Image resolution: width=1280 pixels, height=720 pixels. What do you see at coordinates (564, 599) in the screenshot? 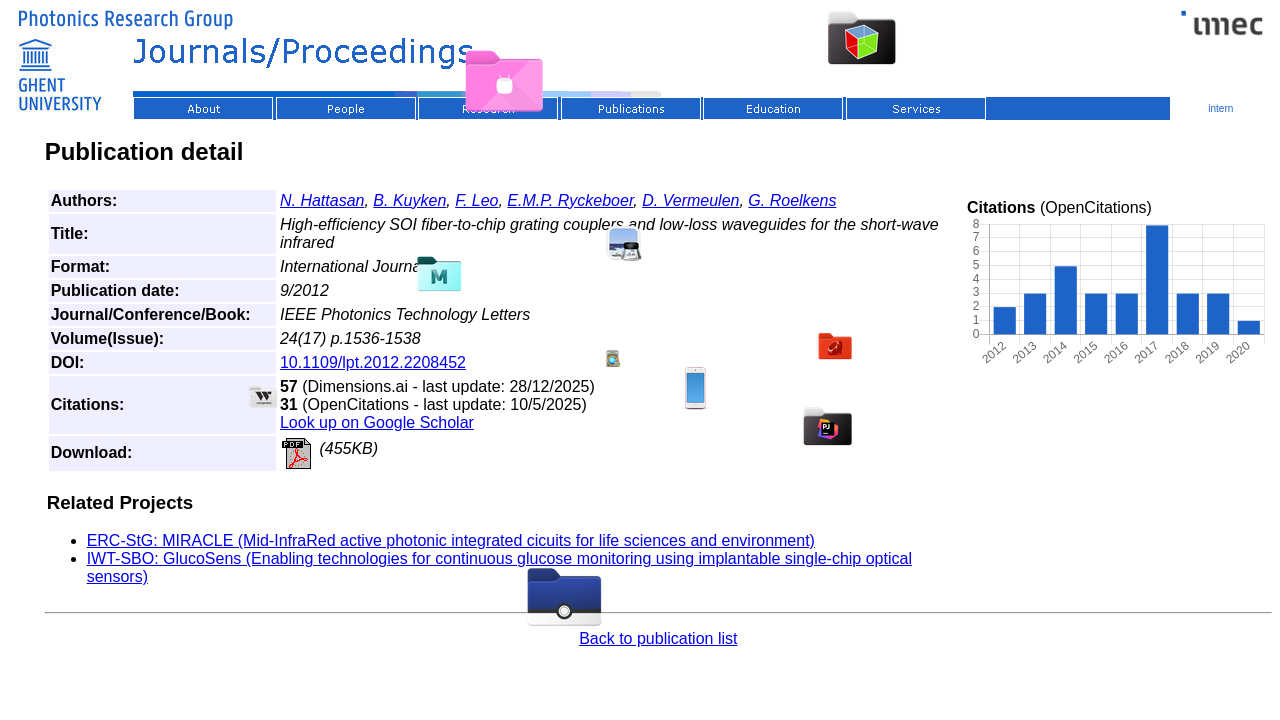
I see `folder containing pokémon game files or saves` at bounding box center [564, 599].